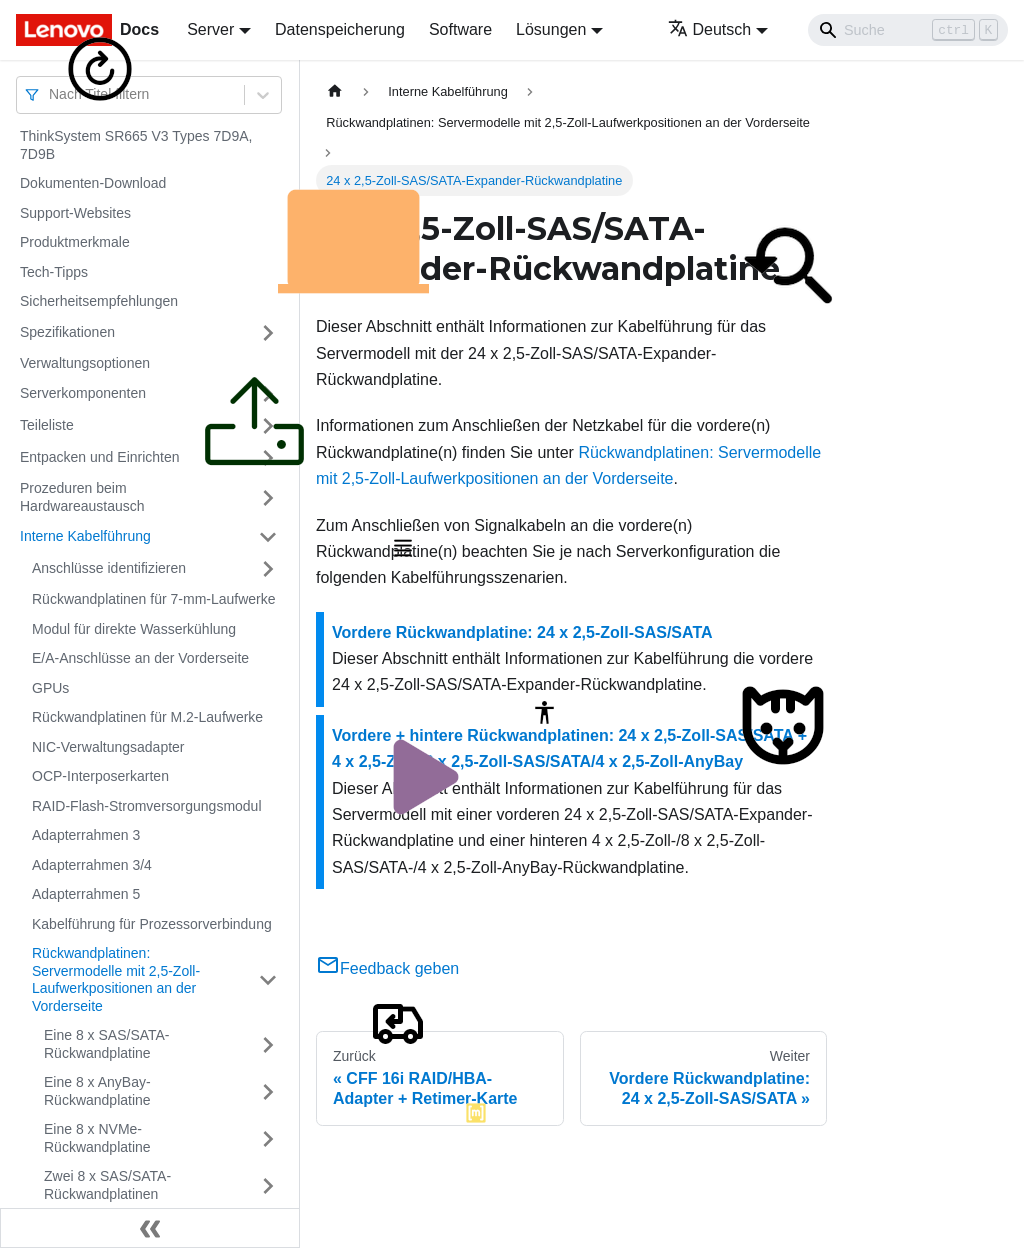 The image size is (1024, 1248). Describe the element at coordinates (783, 724) in the screenshot. I see `view pet-related content or settings` at that location.